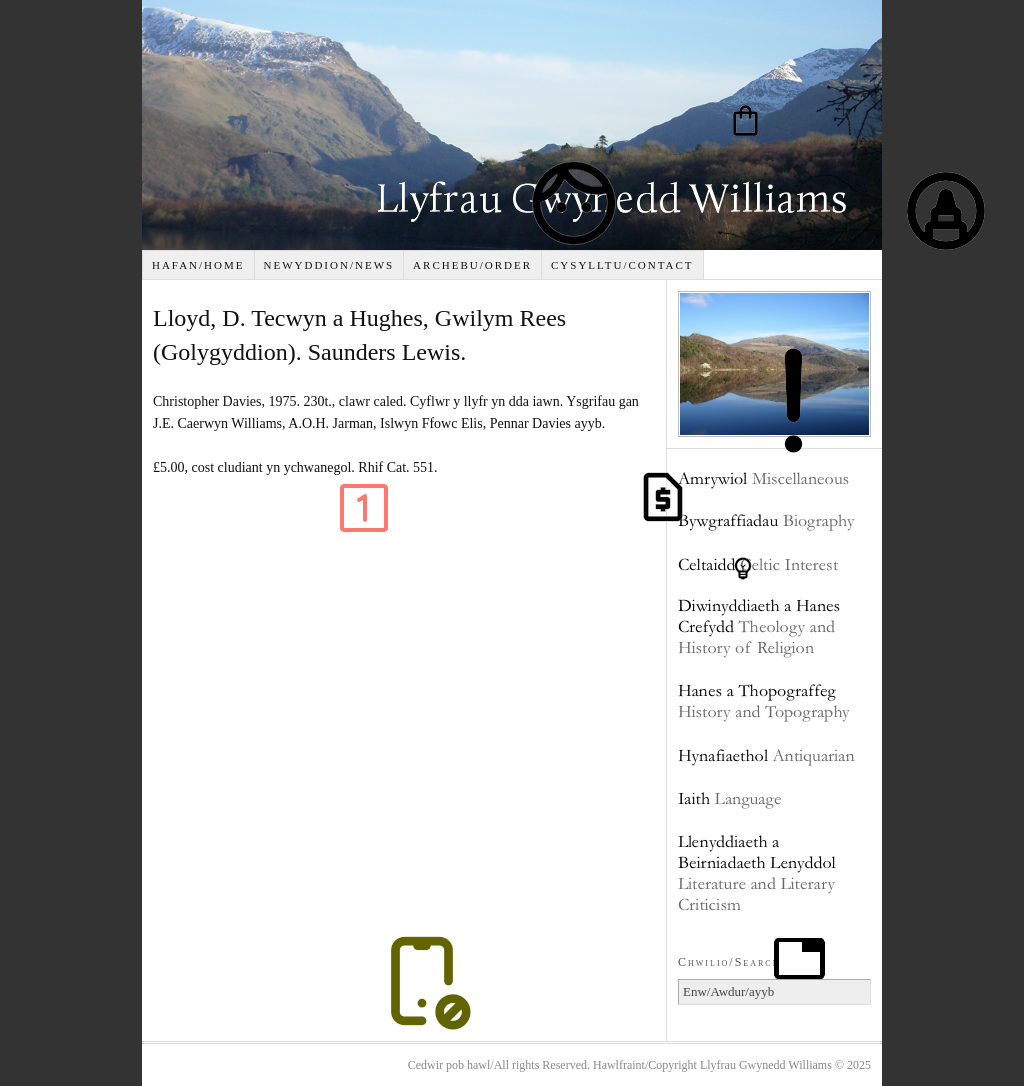  Describe the element at coordinates (364, 508) in the screenshot. I see `indicates the first item or step in a sequence` at that location.